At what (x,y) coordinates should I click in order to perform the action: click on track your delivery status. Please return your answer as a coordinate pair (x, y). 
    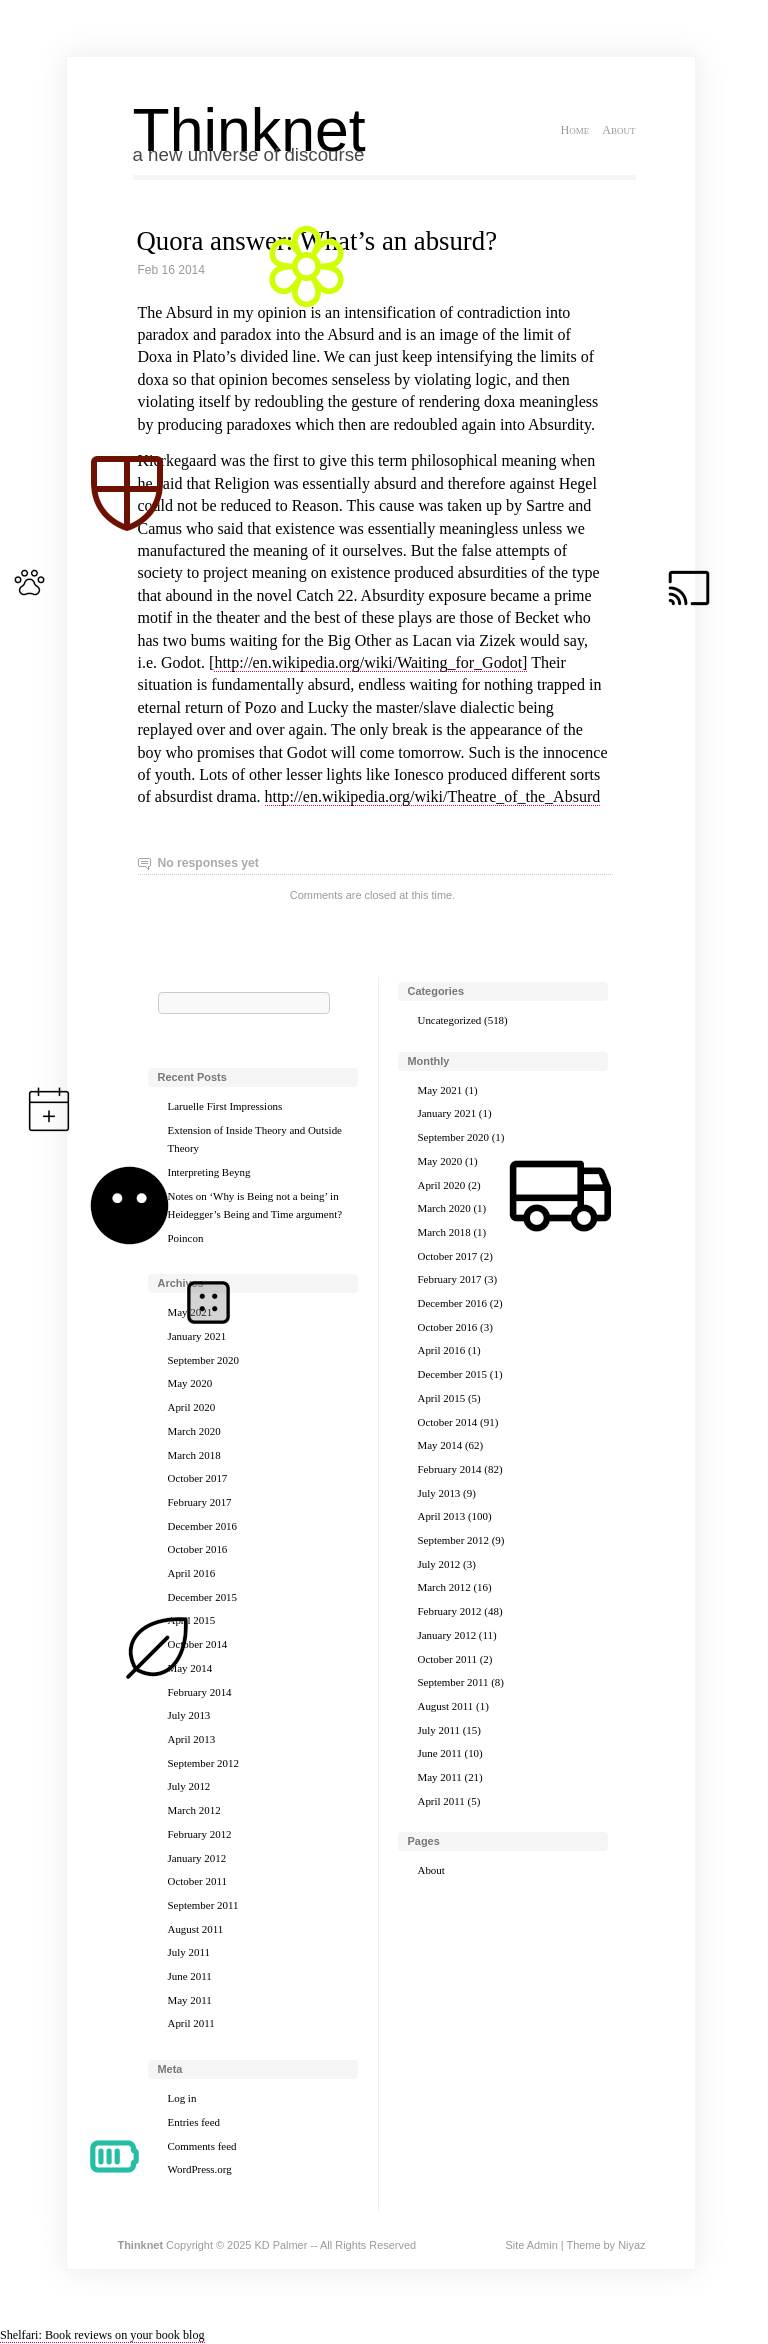
    Looking at the image, I should click on (557, 1191).